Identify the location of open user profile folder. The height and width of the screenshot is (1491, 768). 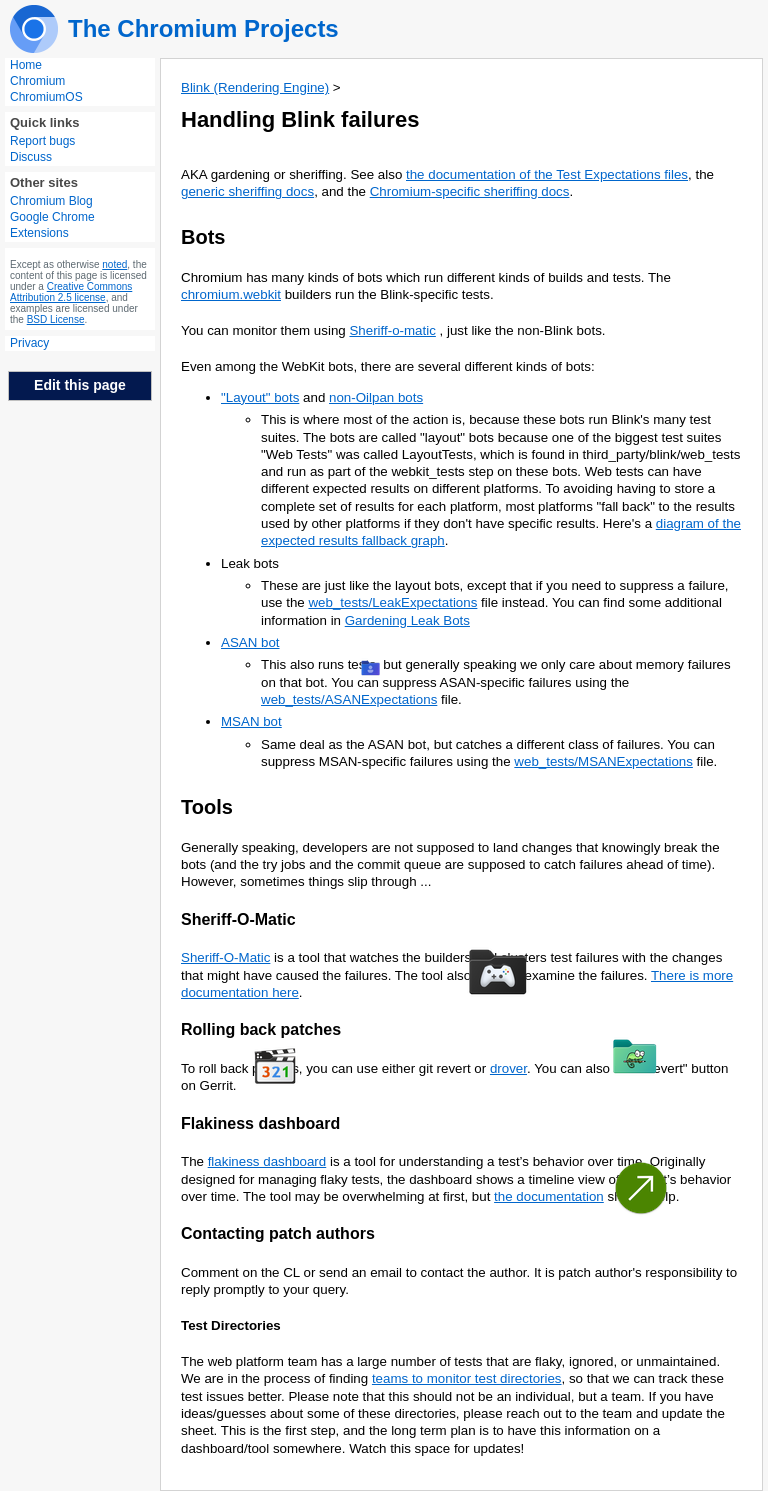
(370, 668).